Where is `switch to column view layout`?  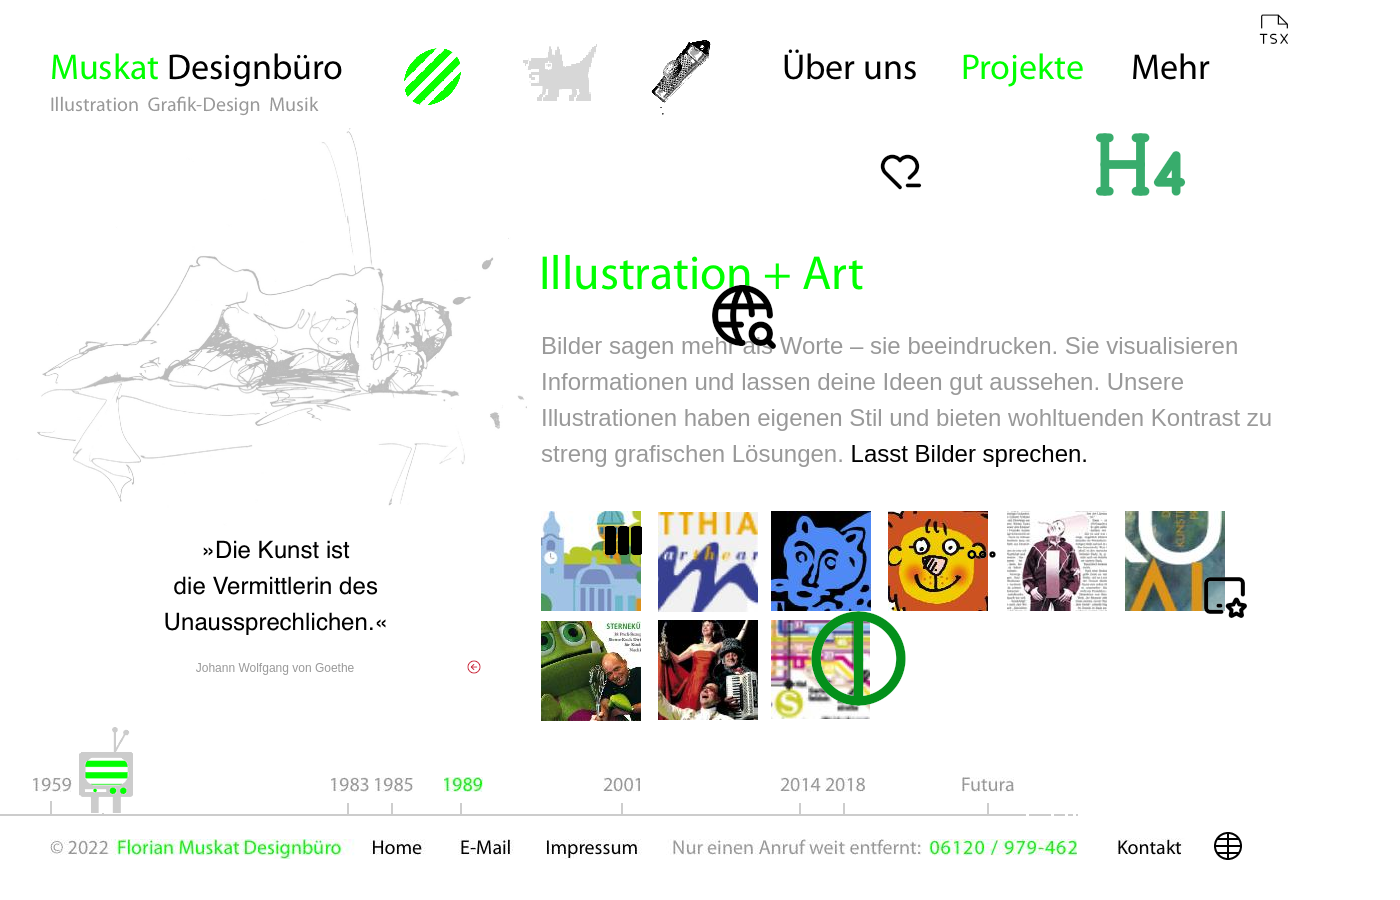 switch to column view layout is located at coordinates (622, 541).